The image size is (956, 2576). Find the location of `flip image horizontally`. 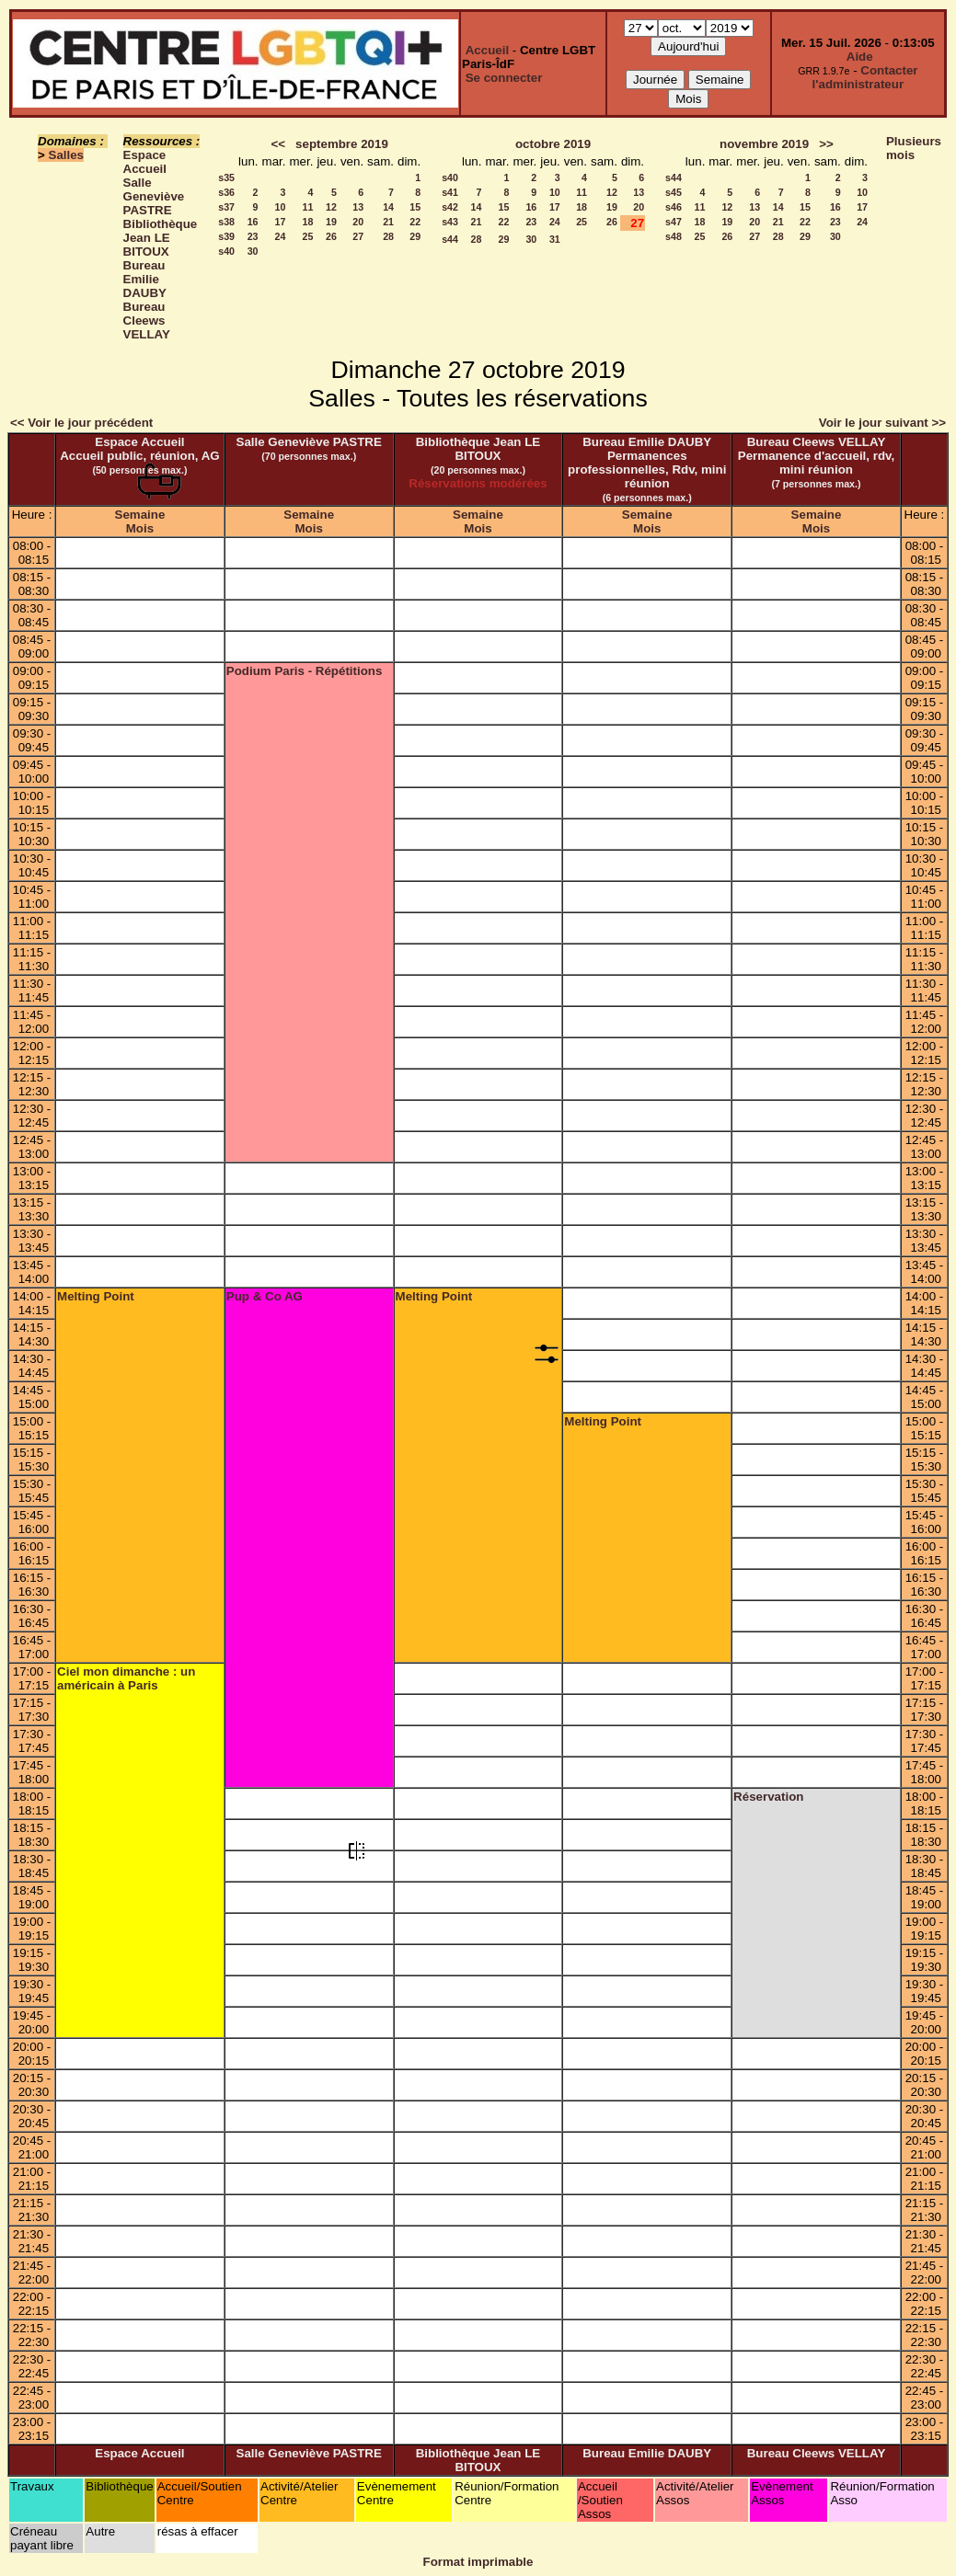

flip image horizontally is located at coordinates (356, 1850).